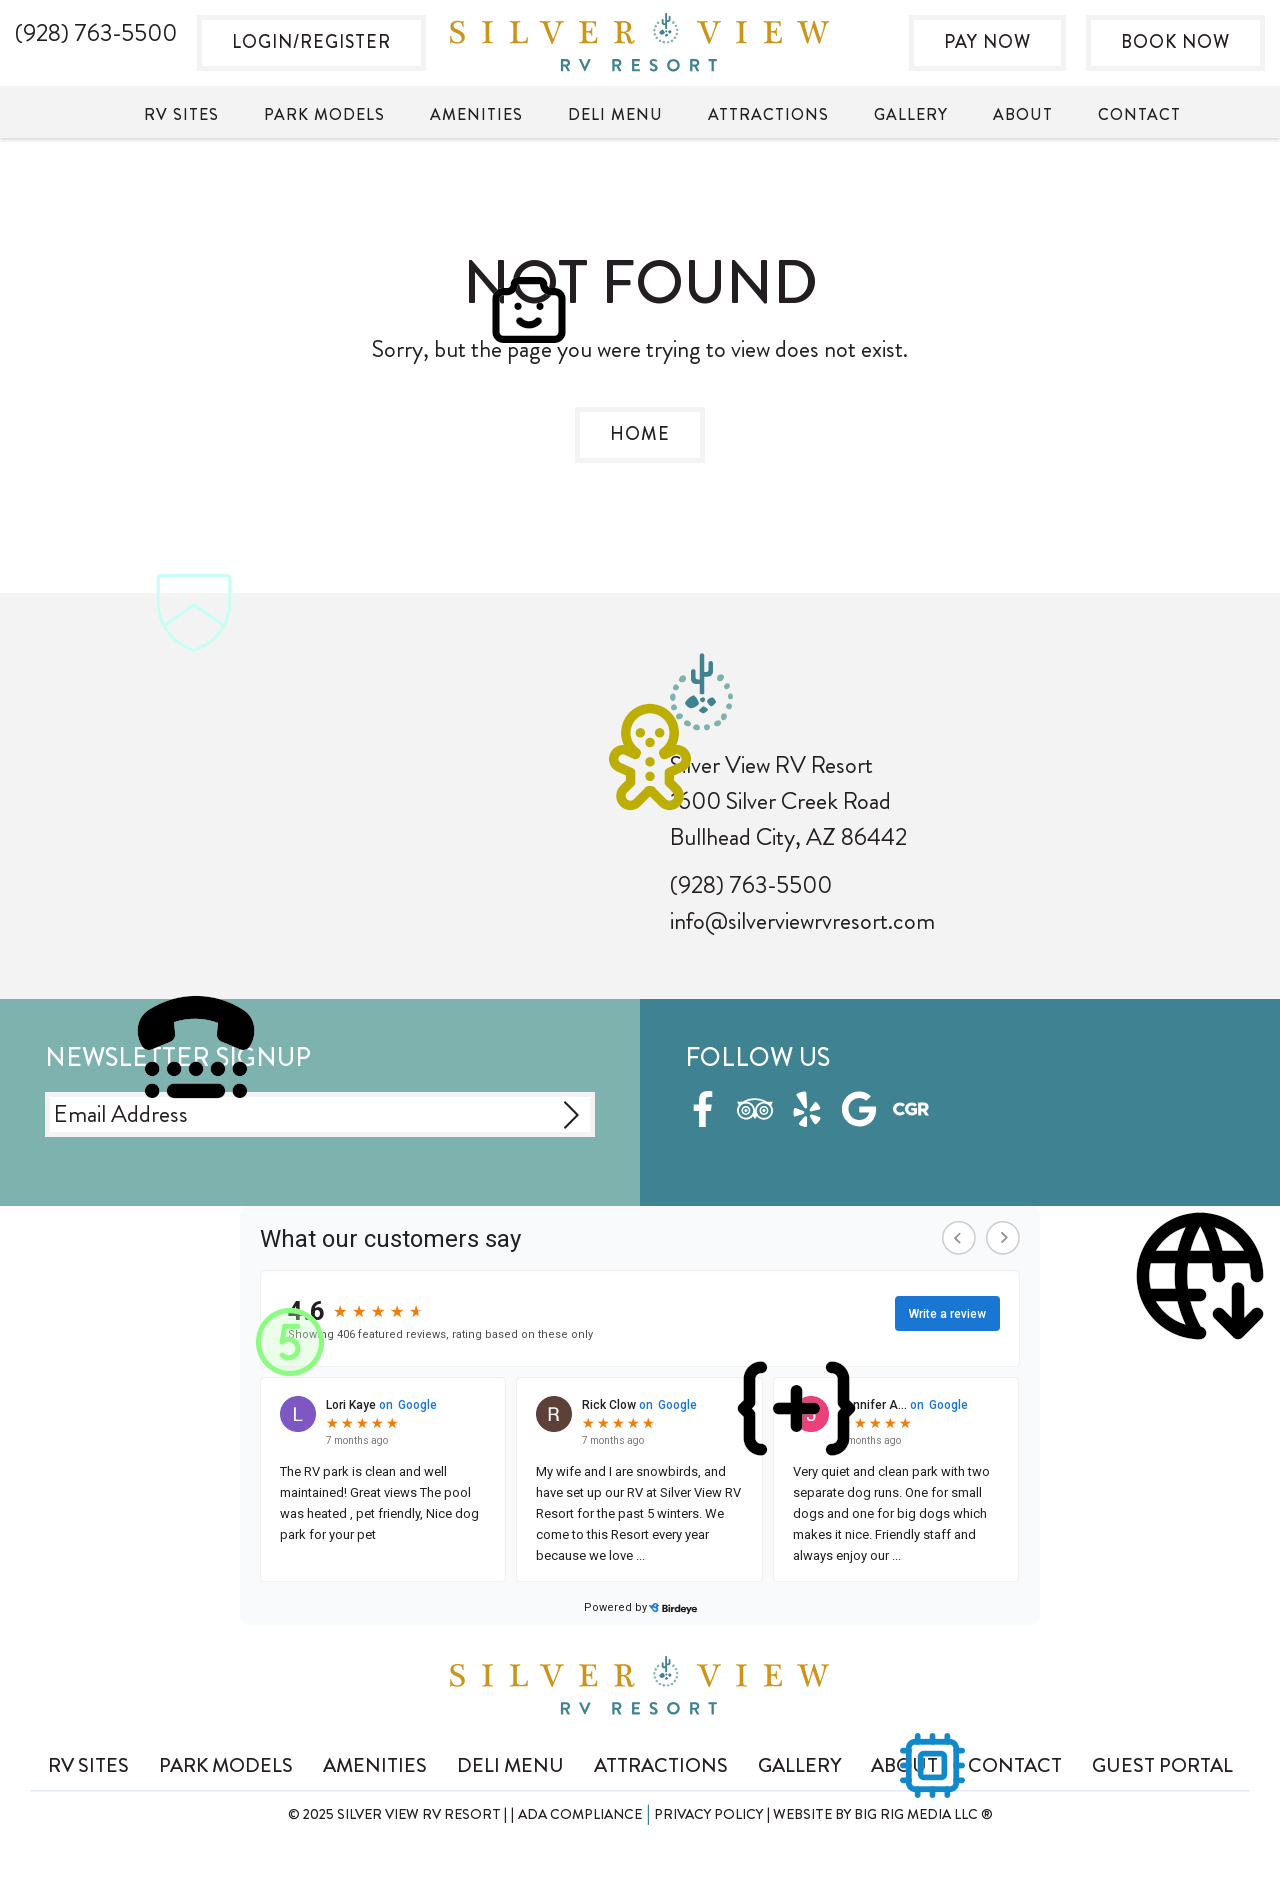  Describe the element at coordinates (1200, 1276) in the screenshot. I see `download content from the web` at that location.